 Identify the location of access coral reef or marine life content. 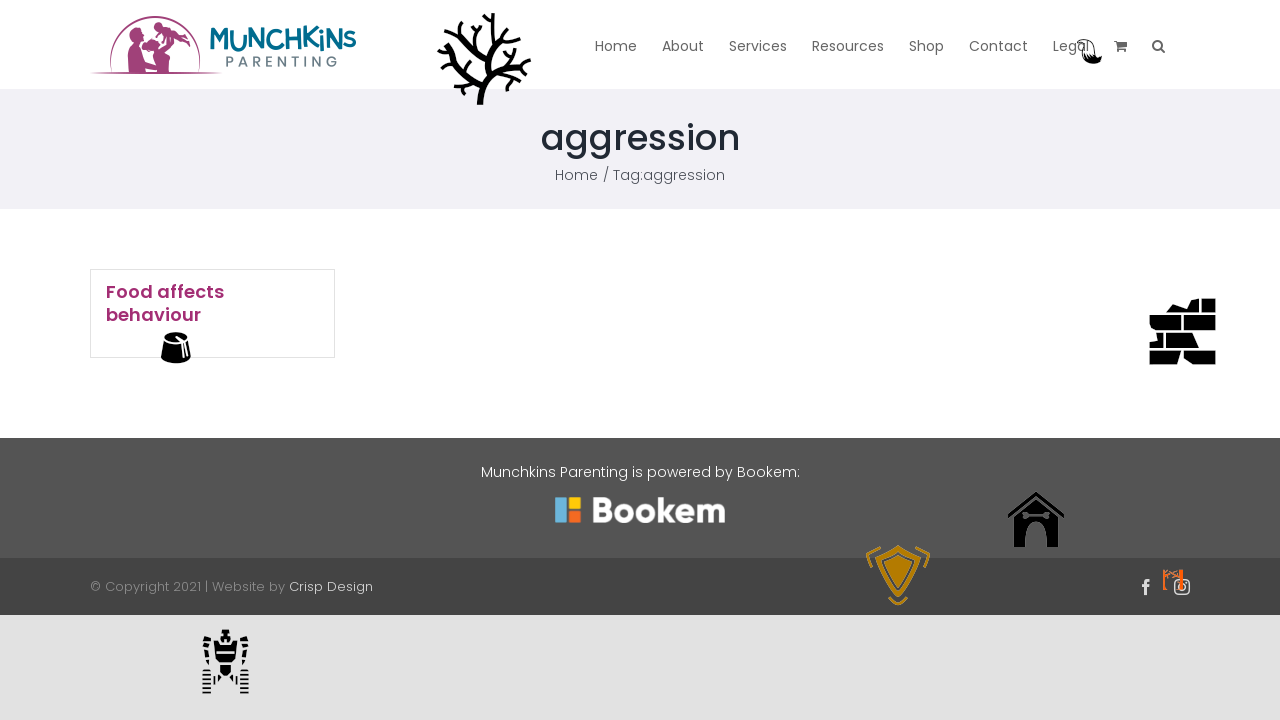
(484, 59).